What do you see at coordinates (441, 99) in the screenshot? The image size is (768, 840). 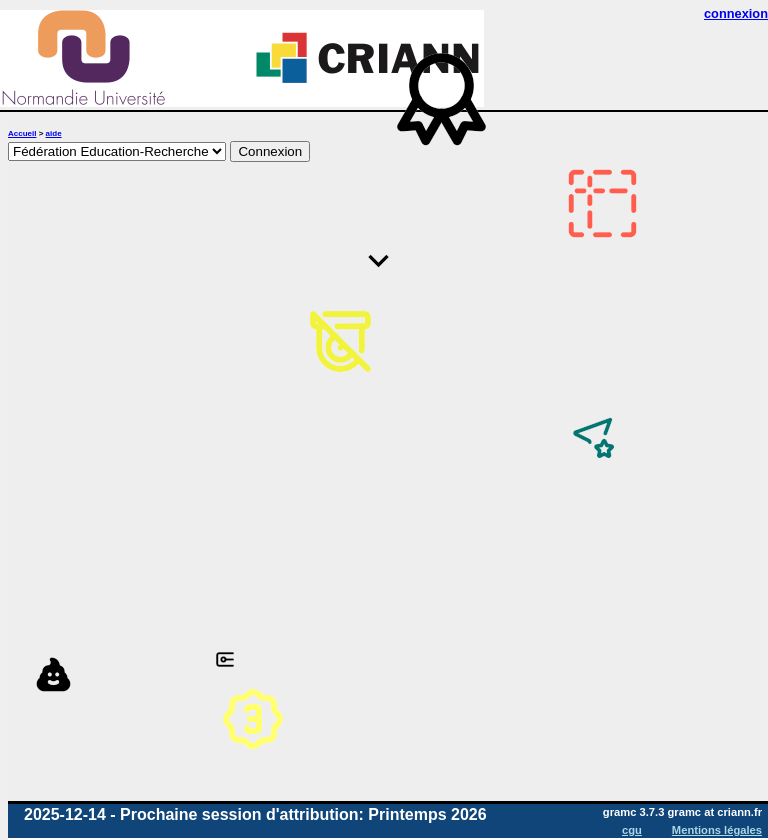 I see `view achievements or awards` at bounding box center [441, 99].